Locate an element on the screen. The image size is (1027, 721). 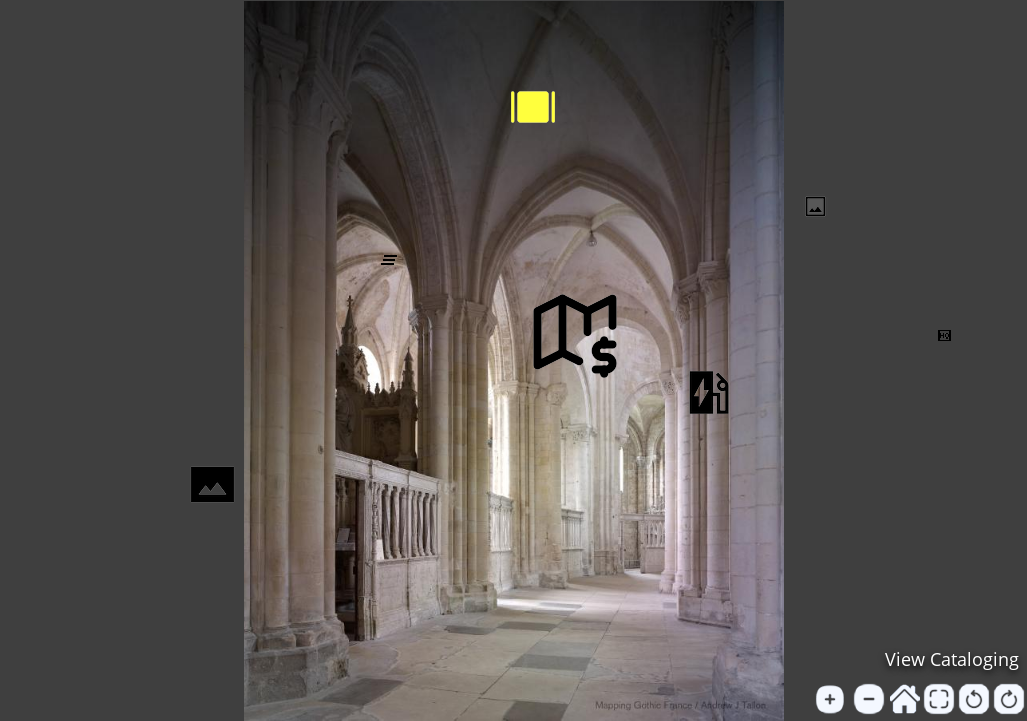
view image at actual size is located at coordinates (212, 484).